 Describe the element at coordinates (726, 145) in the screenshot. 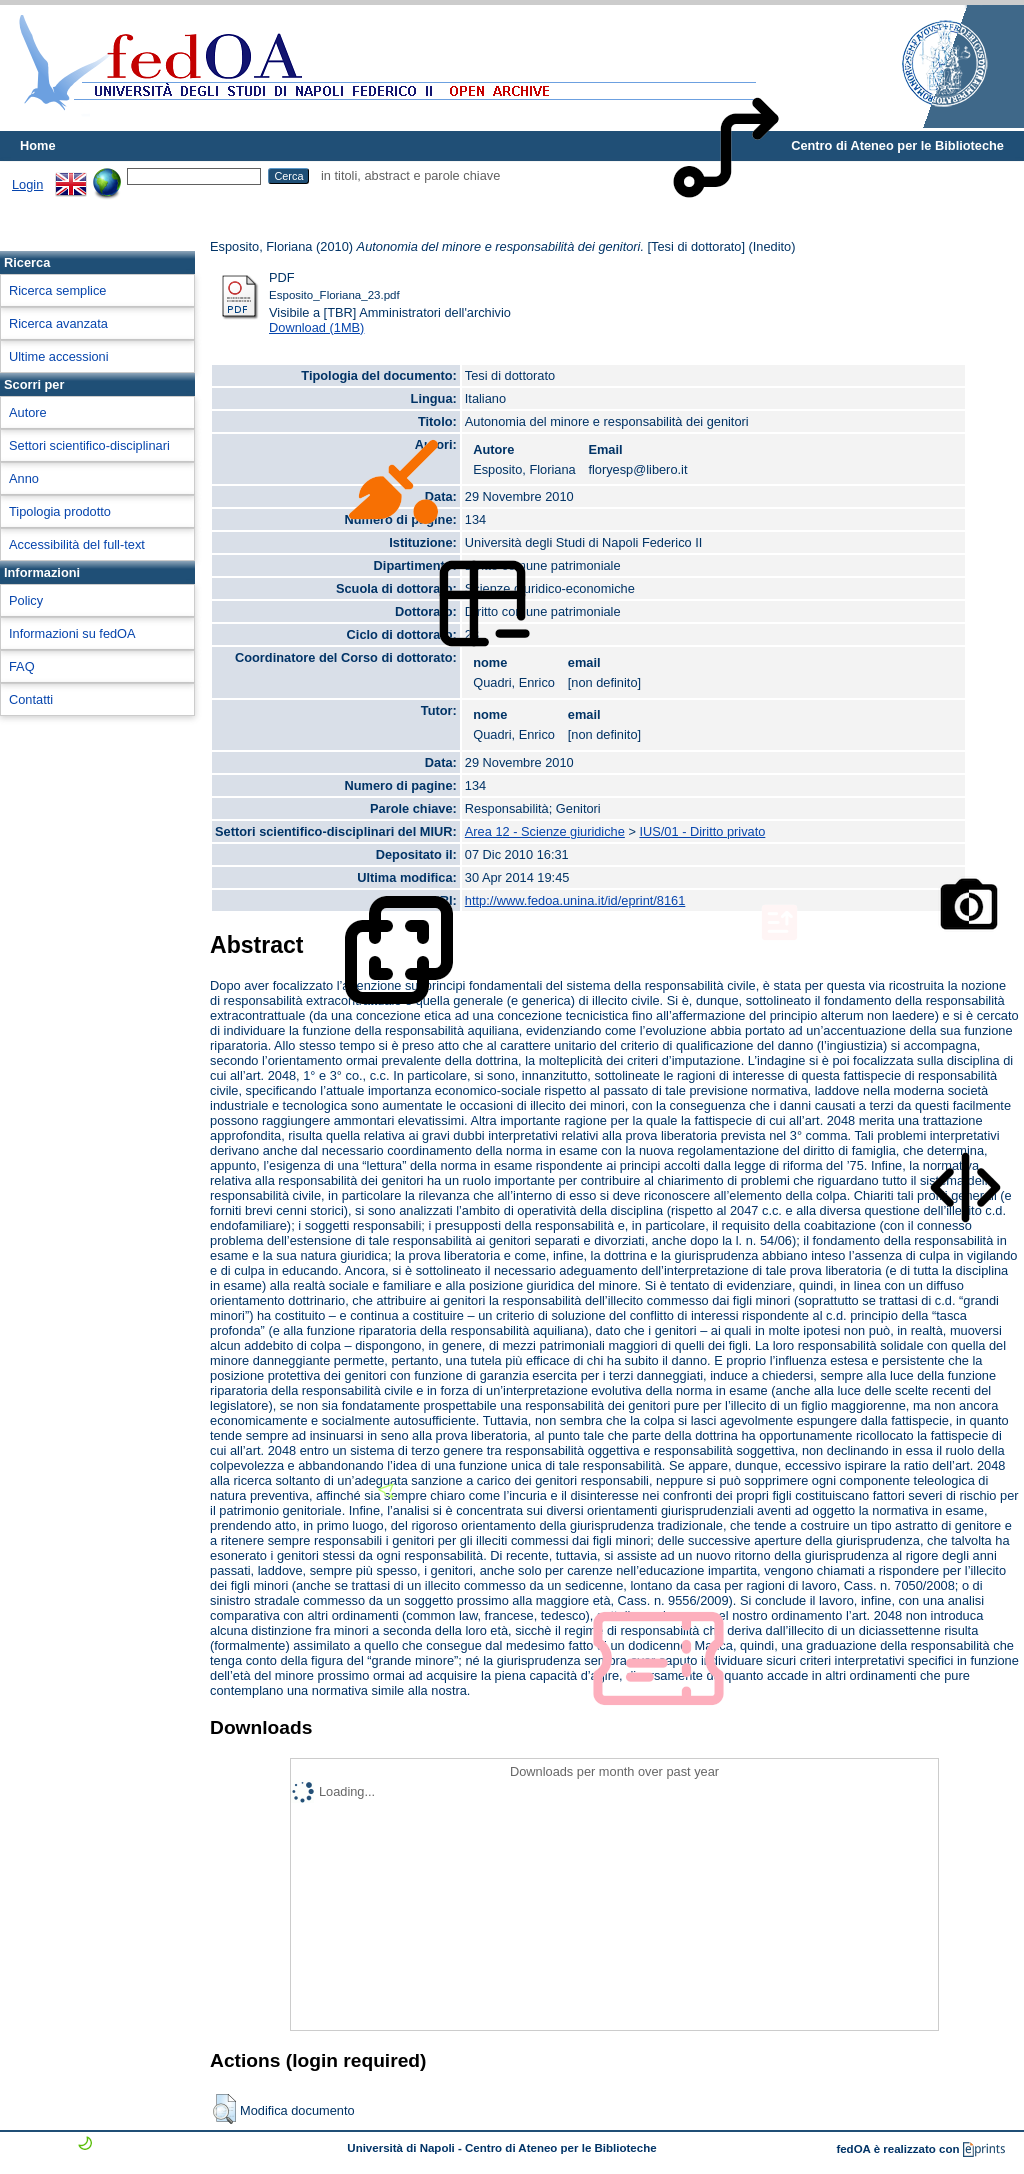

I see `follow a guided path or tutorial` at that location.